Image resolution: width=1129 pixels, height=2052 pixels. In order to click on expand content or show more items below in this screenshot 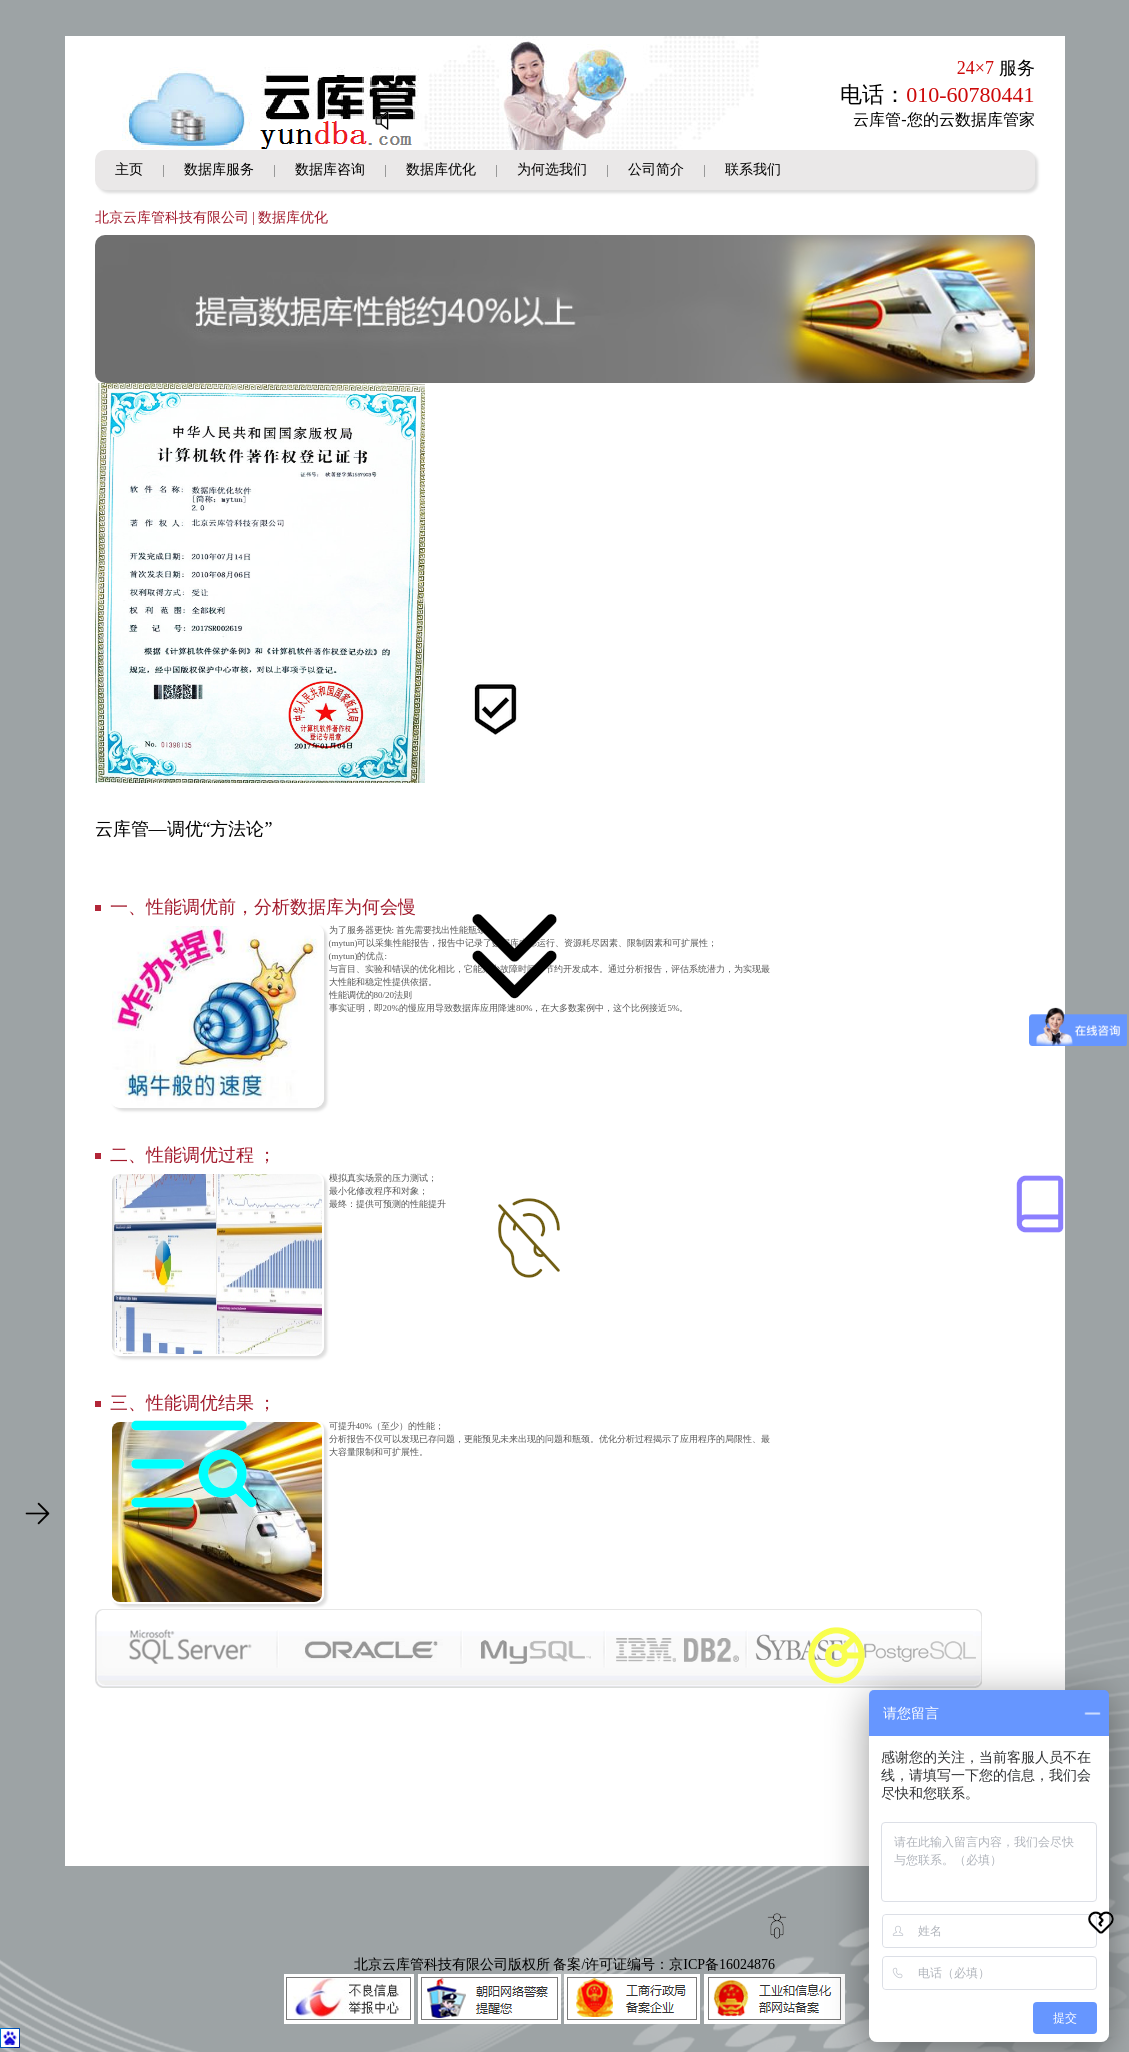, I will do `click(514, 952)`.